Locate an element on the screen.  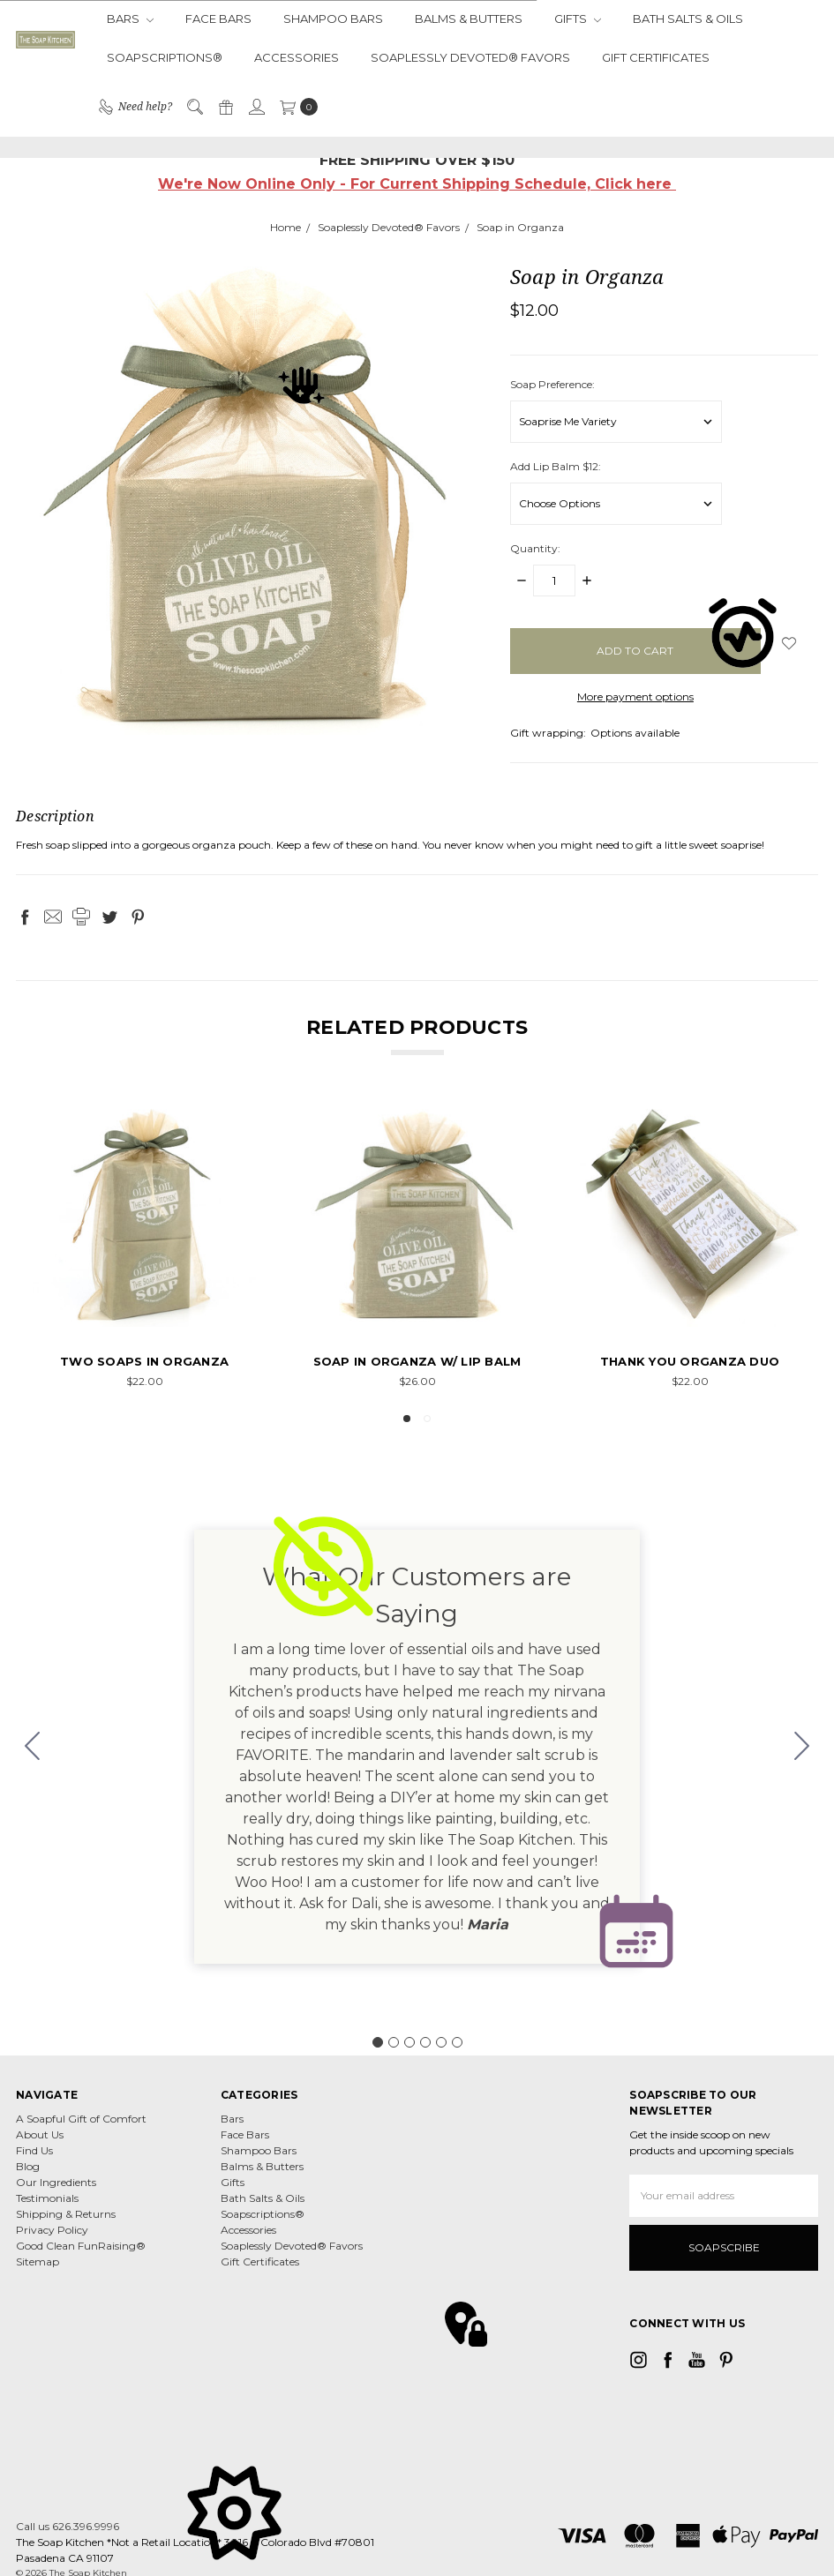
select a date range is located at coordinates (636, 1931).